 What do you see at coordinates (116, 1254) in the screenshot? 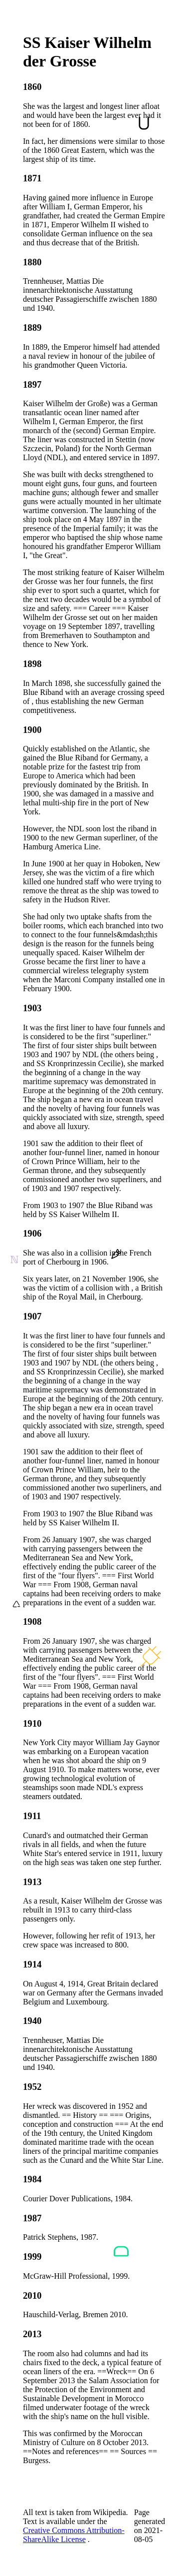
I see `browse vegetable or produce category` at bounding box center [116, 1254].